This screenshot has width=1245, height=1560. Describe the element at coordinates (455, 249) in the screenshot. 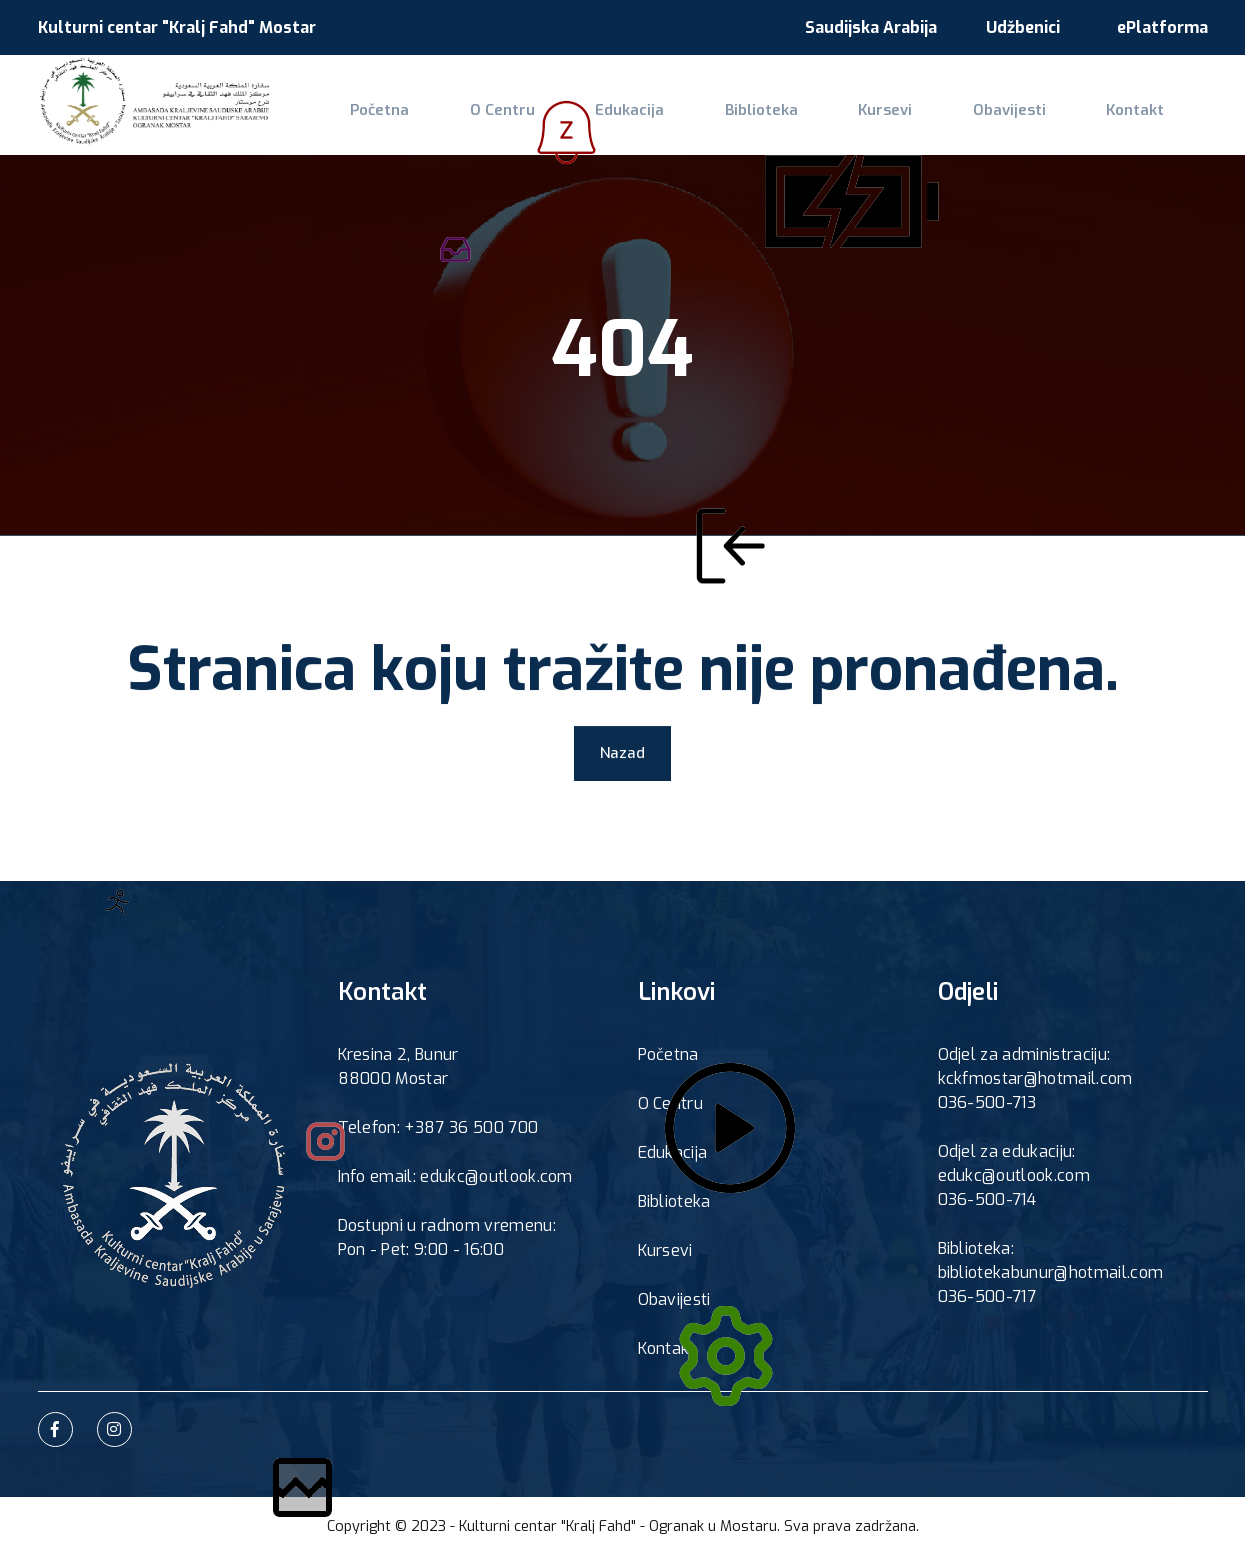

I see `view your inbox messages` at that location.